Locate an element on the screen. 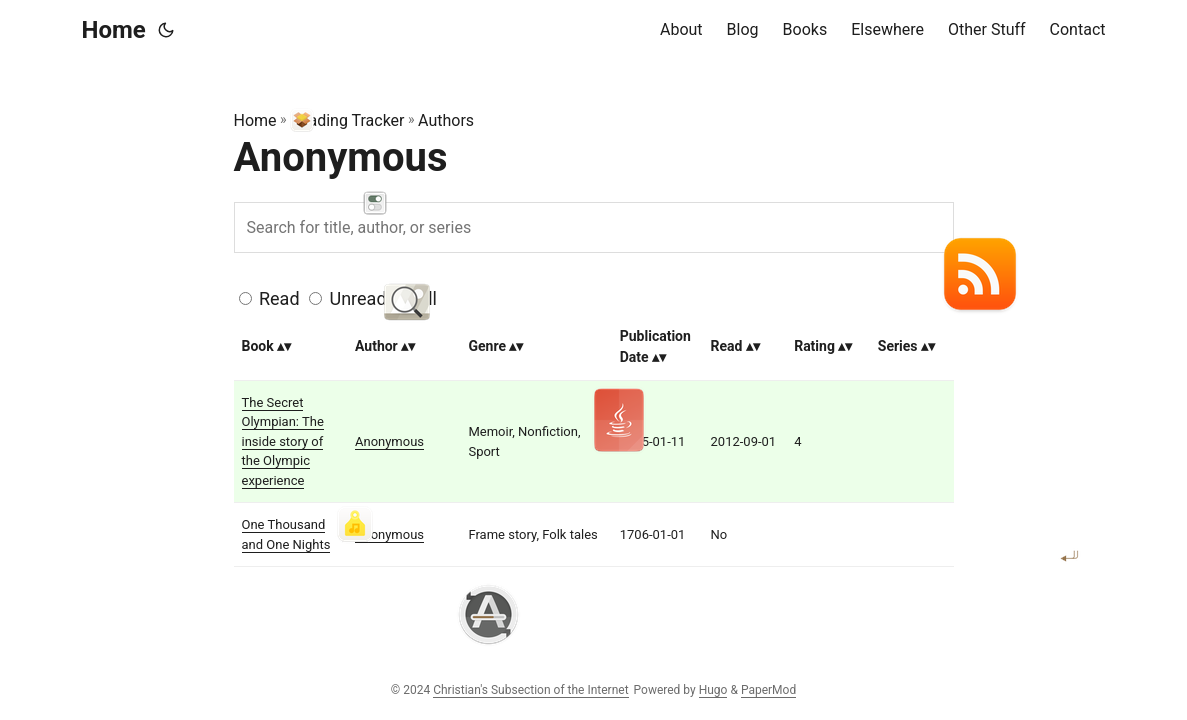 The height and width of the screenshot is (720, 1187). open gdebi package installer is located at coordinates (302, 120).